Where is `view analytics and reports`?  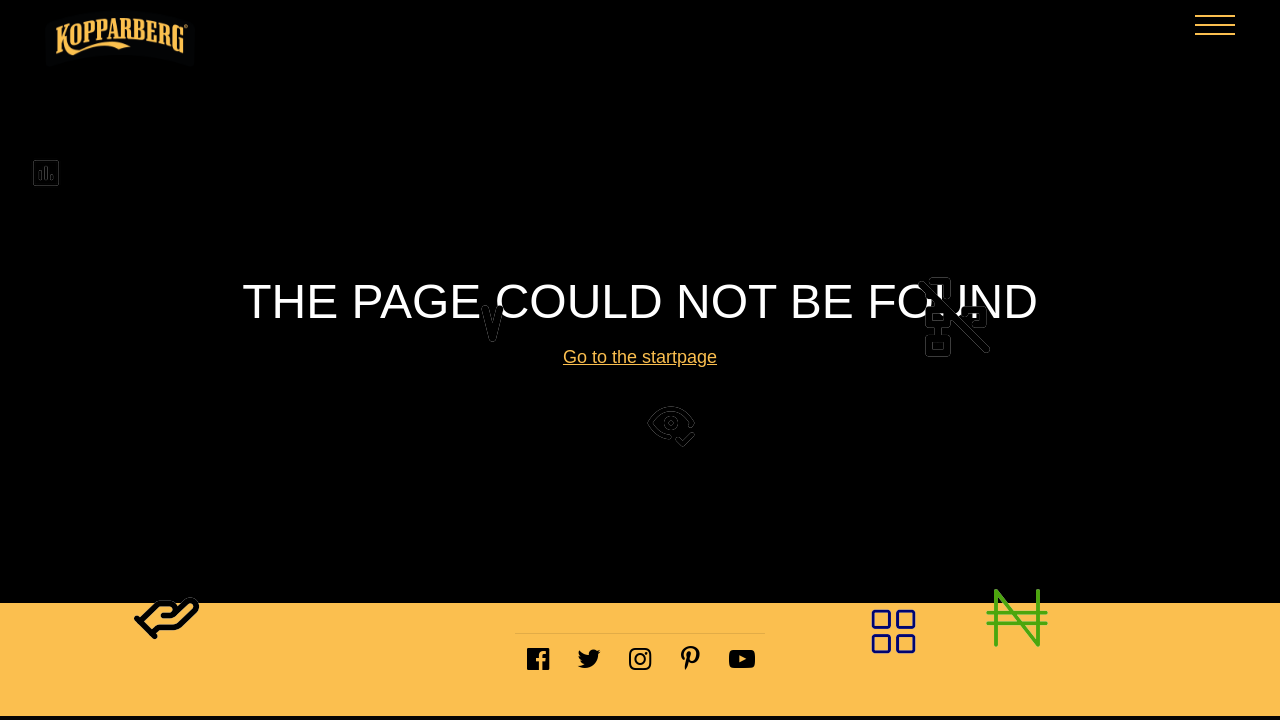
view analytics and reports is located at coordinates (46, 173).